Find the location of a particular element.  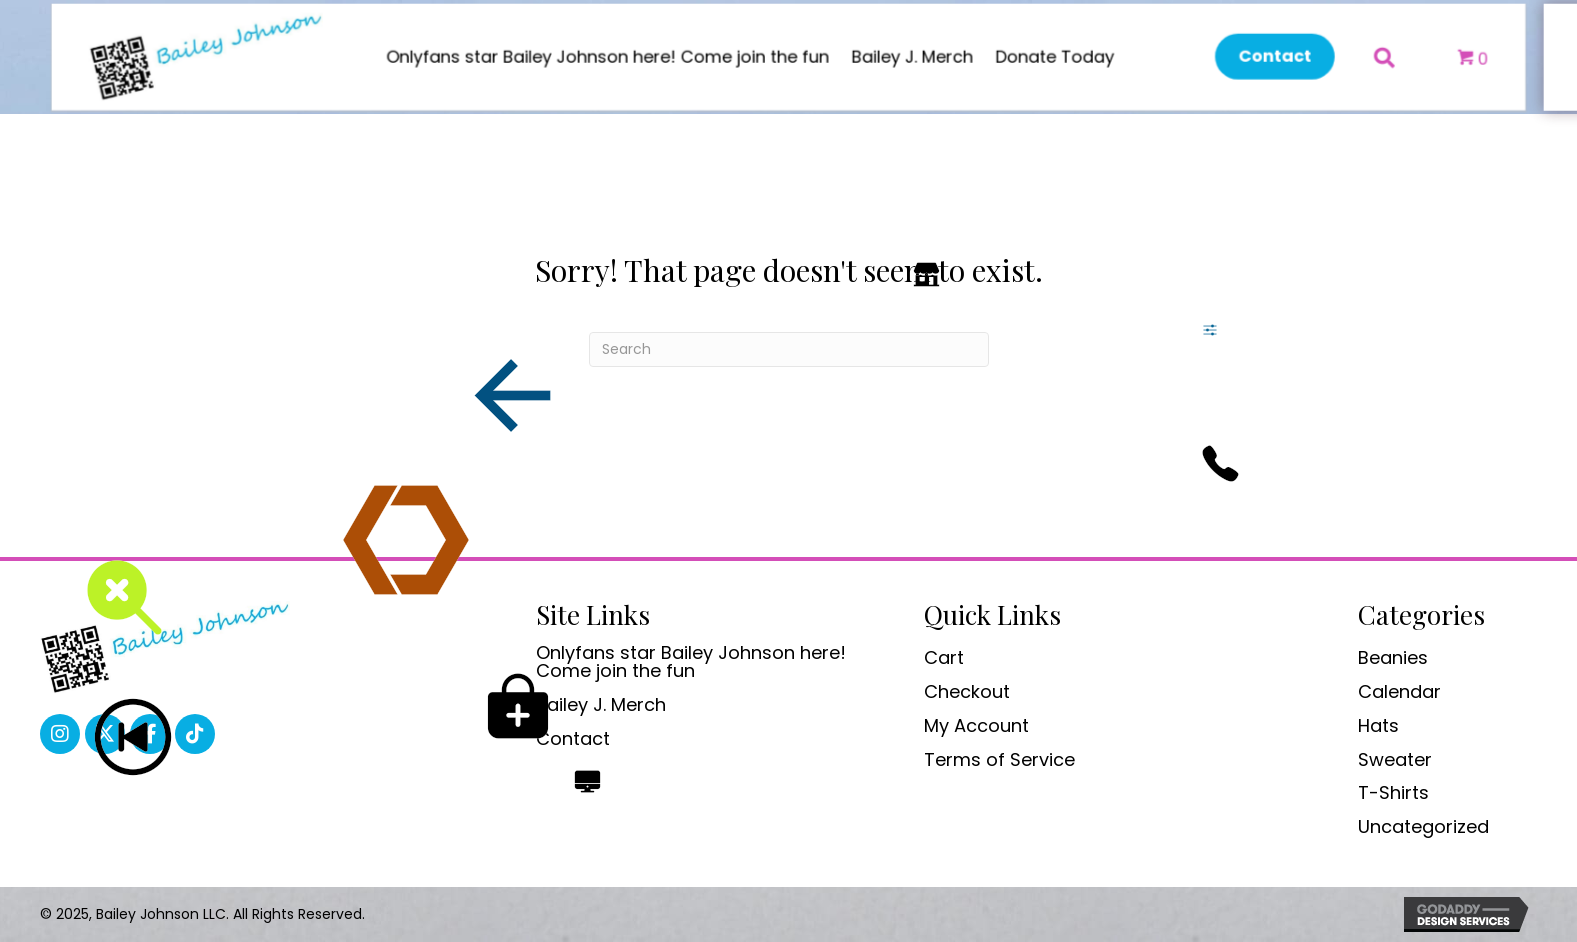

go back to the previous screen is located at coordinates (513, 395).